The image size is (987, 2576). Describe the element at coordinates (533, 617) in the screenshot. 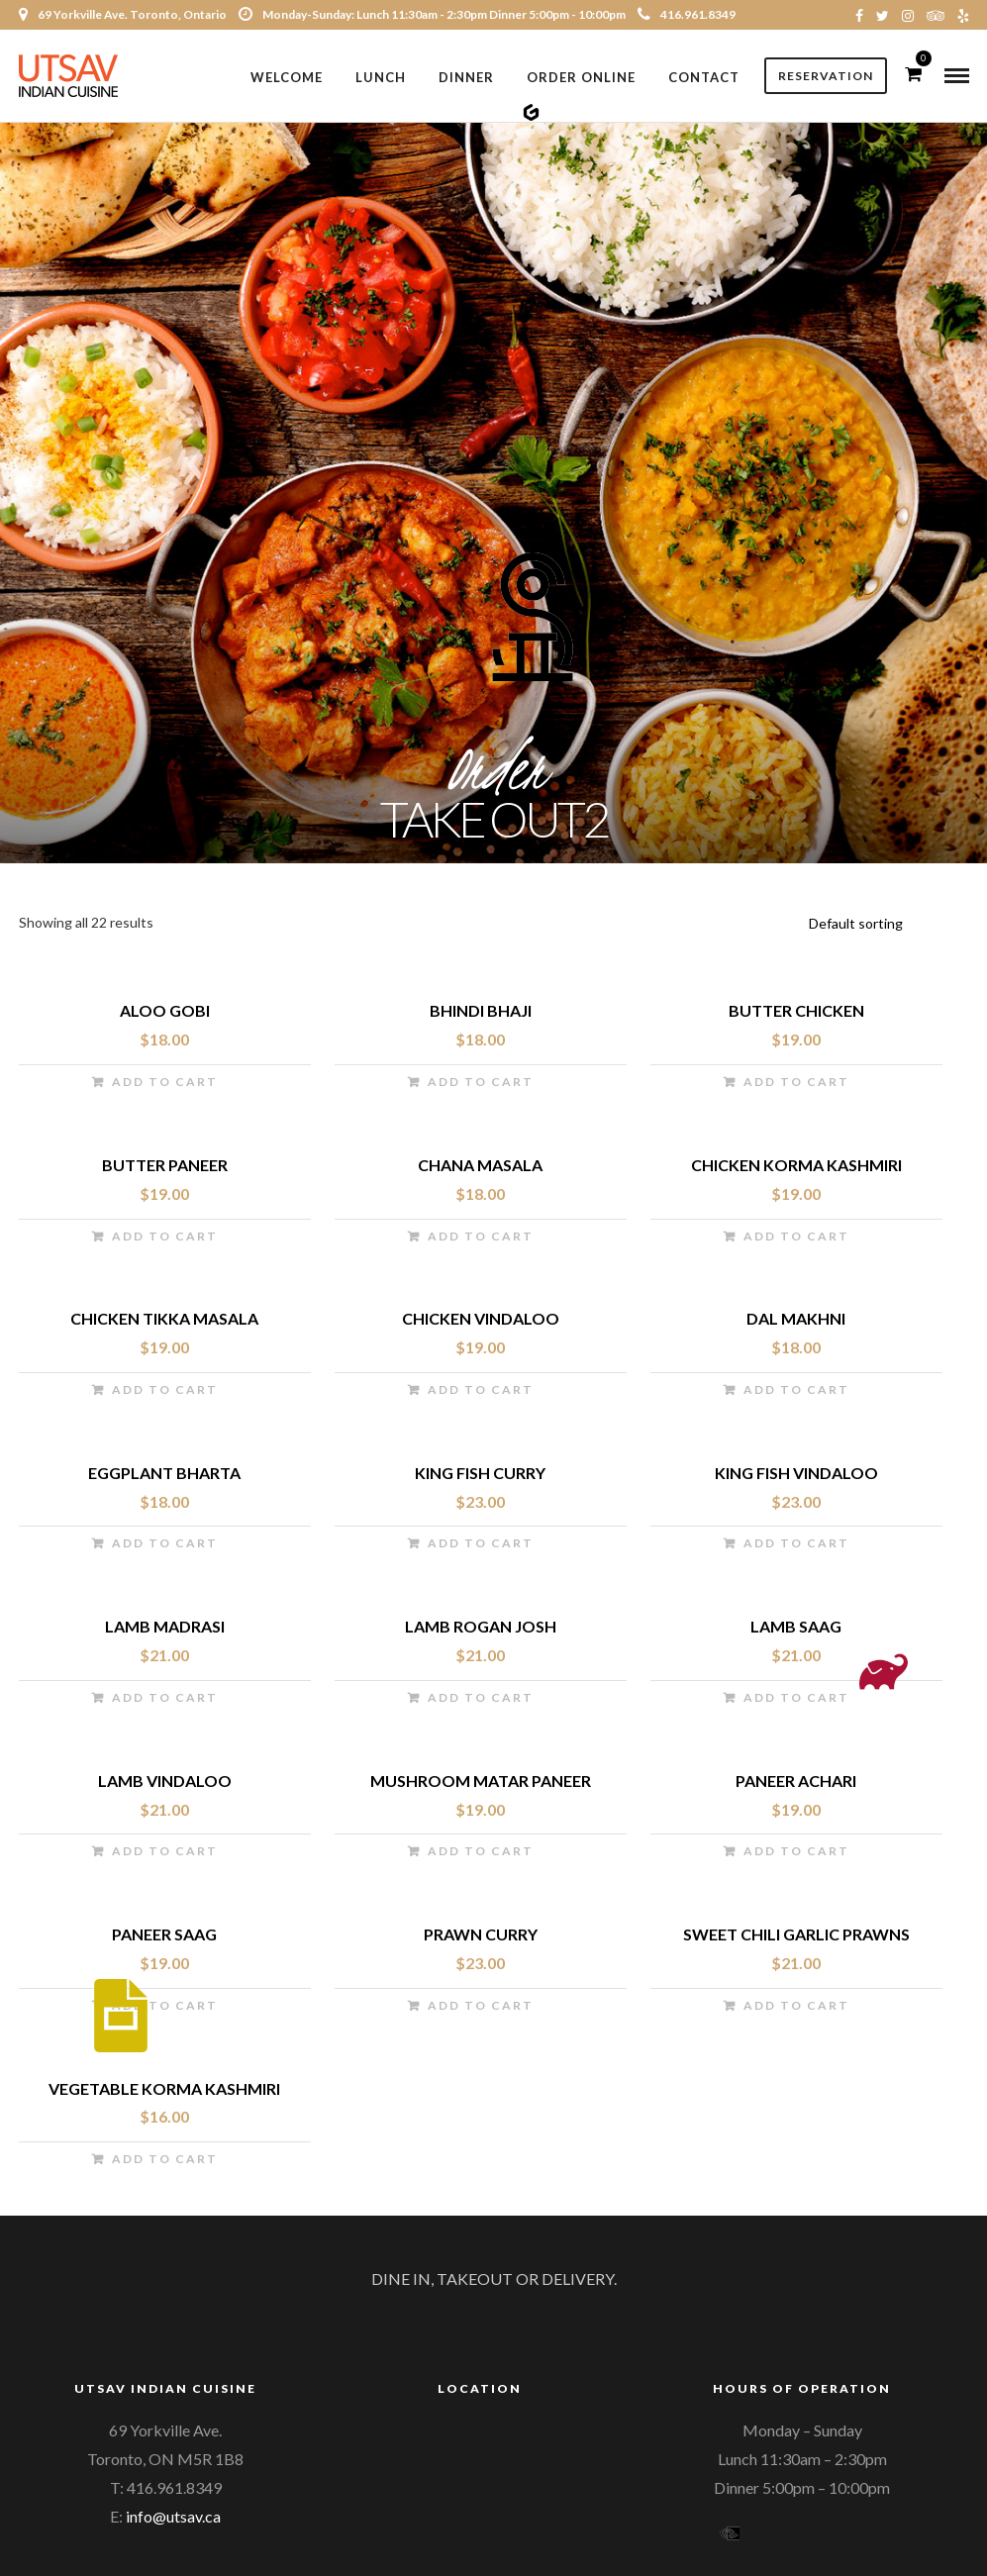

I see `simple icons brand logo` at that location.